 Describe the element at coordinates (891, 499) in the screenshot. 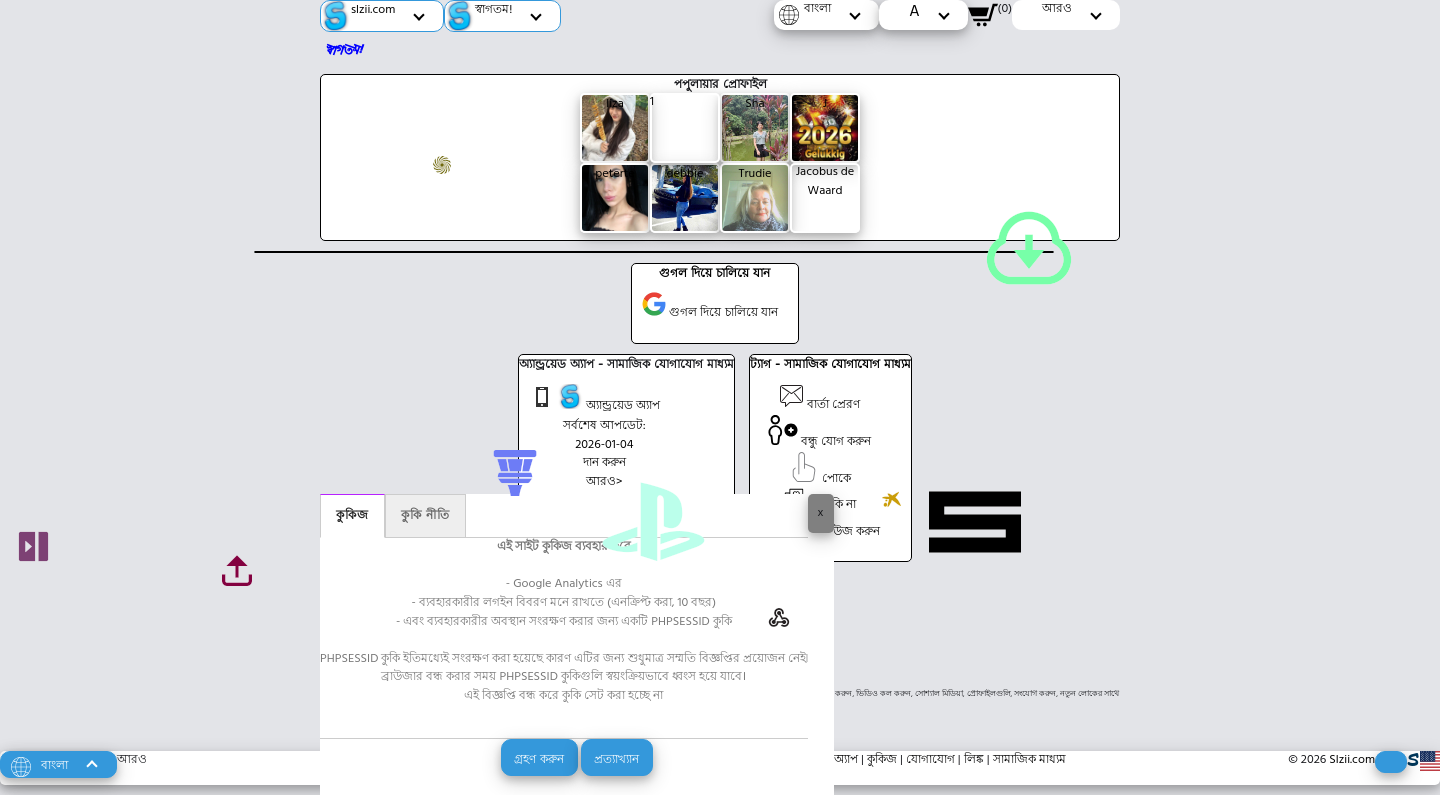

I see `open the CaixaBank mobile banking app` at that location.